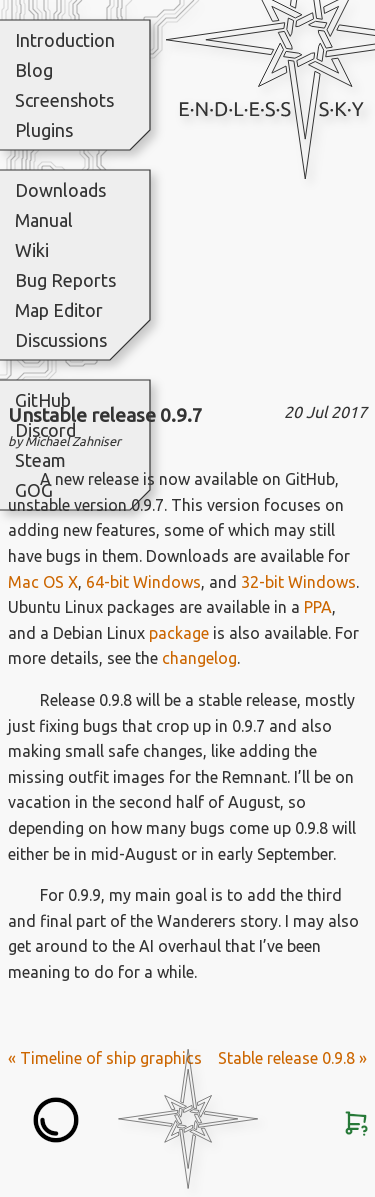 Image resolution: width=375 pixels, height=1197 pixels. What do you see at coordinates (56, 1120) in the screenshot?
I see `apply inner shadow effect to bottom-left corner` at bounding box center [56, 1120].